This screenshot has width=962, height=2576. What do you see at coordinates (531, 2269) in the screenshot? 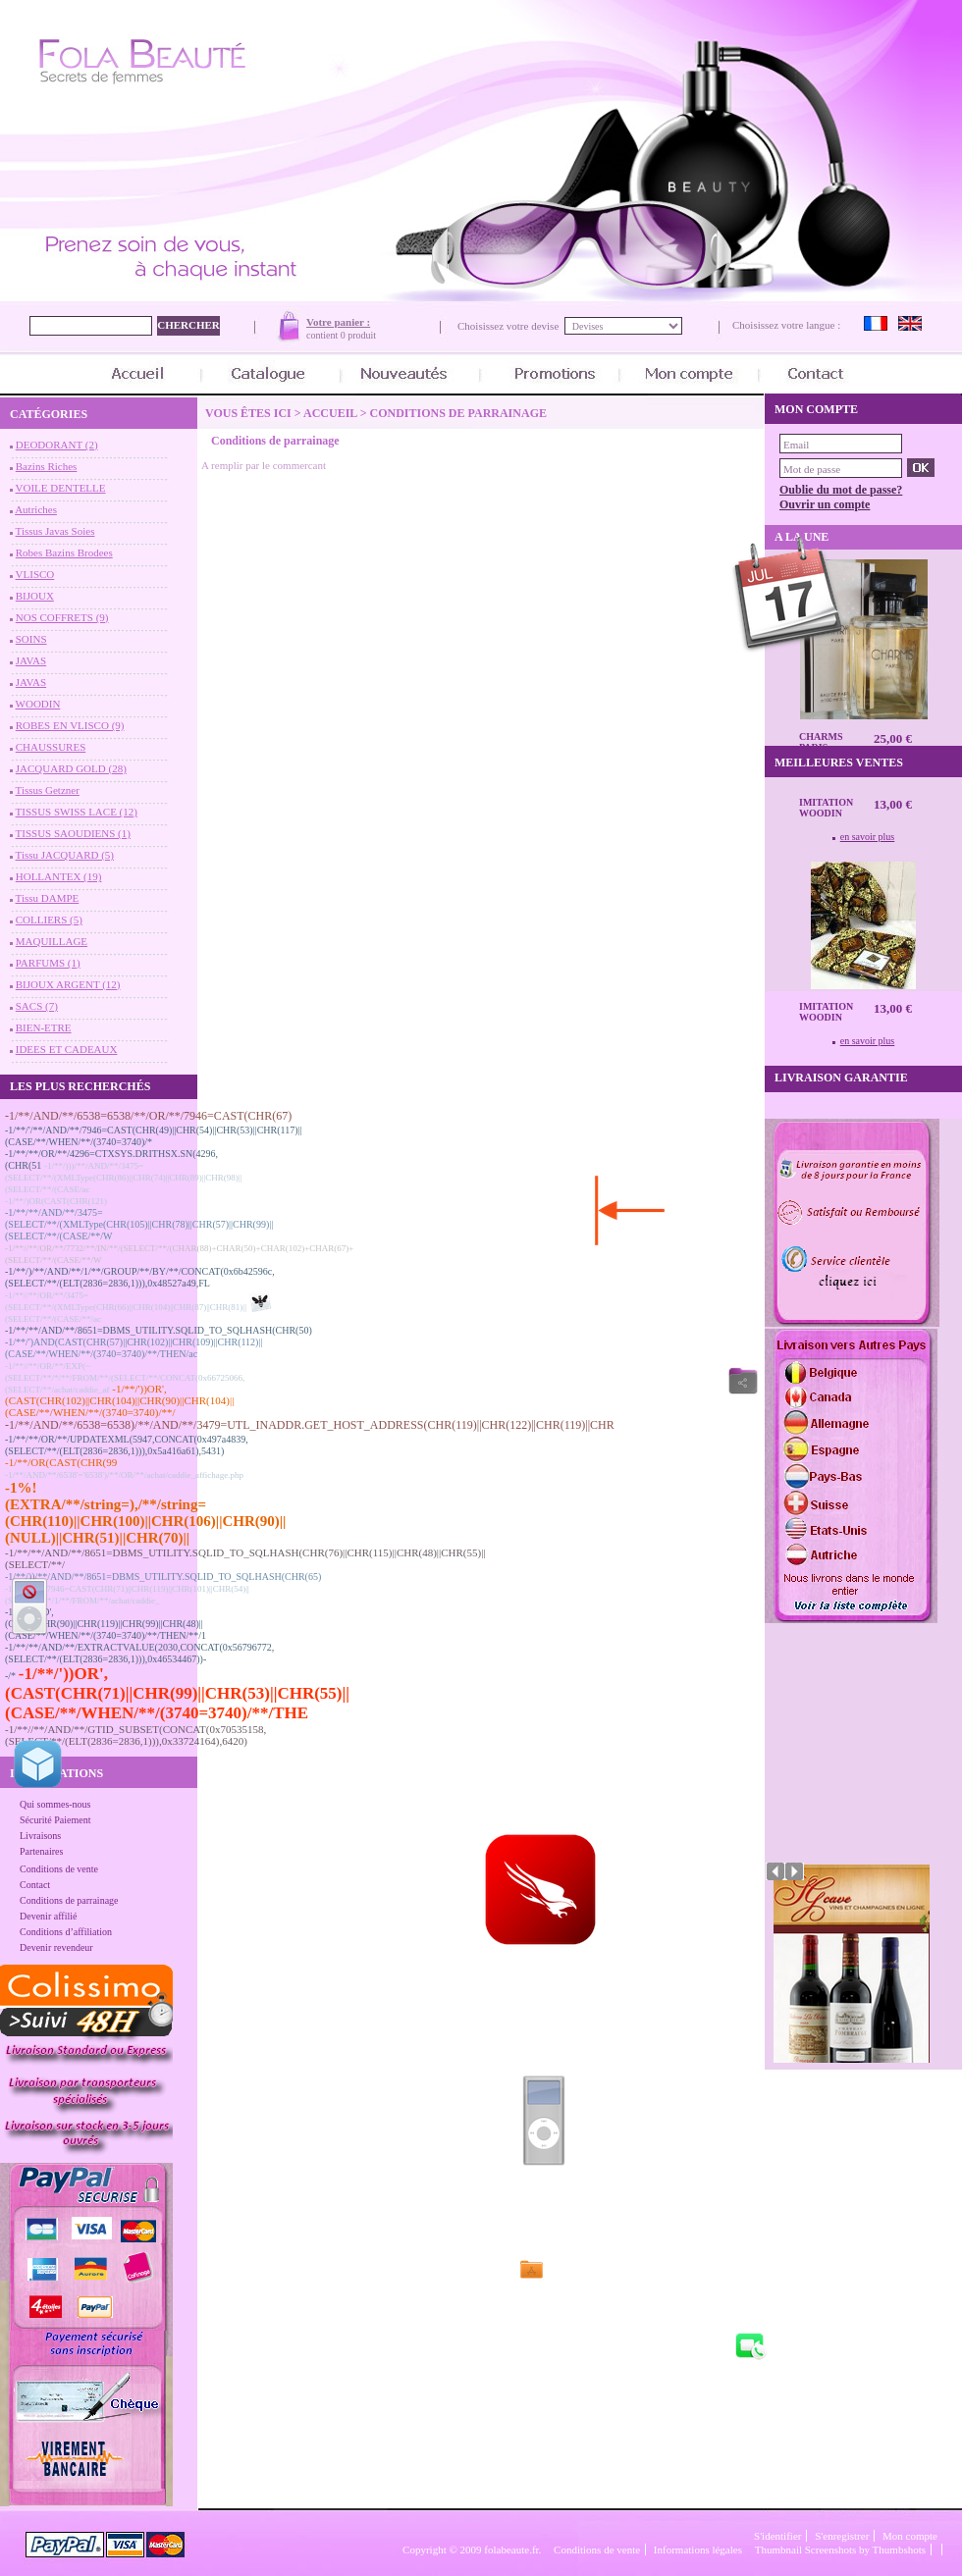
I see `open templates folder` at bounding box center [531, 2269].